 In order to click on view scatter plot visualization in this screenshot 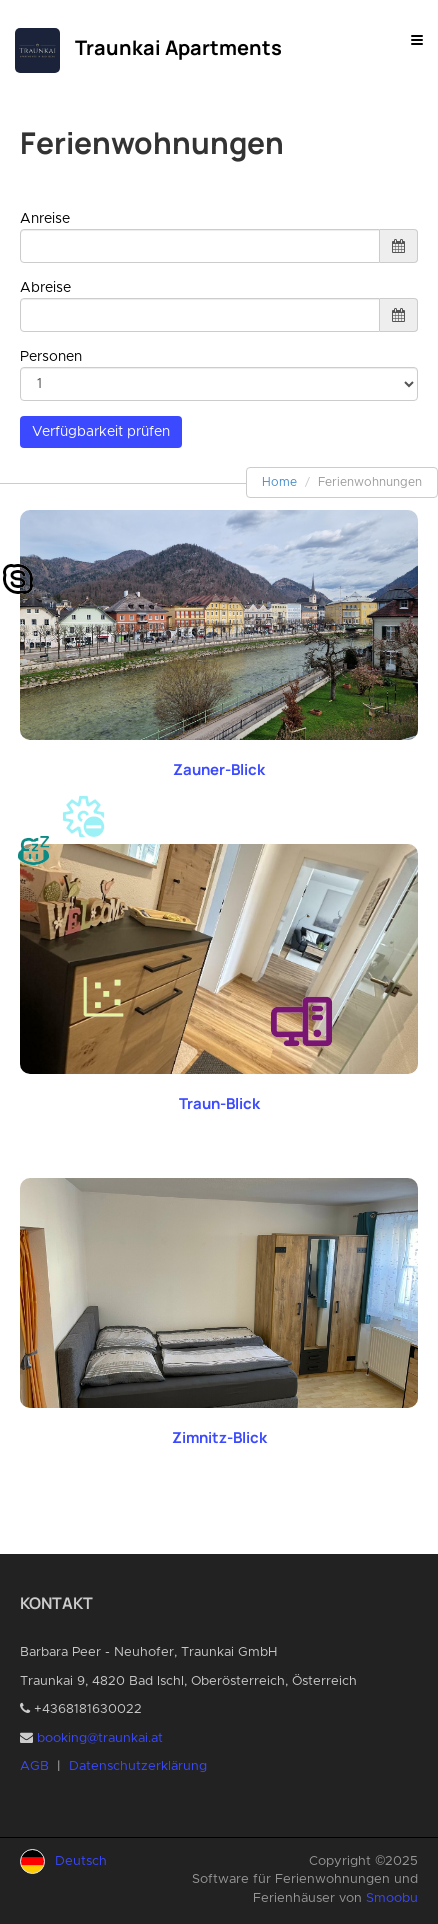, I will do `click(103, 999)`.